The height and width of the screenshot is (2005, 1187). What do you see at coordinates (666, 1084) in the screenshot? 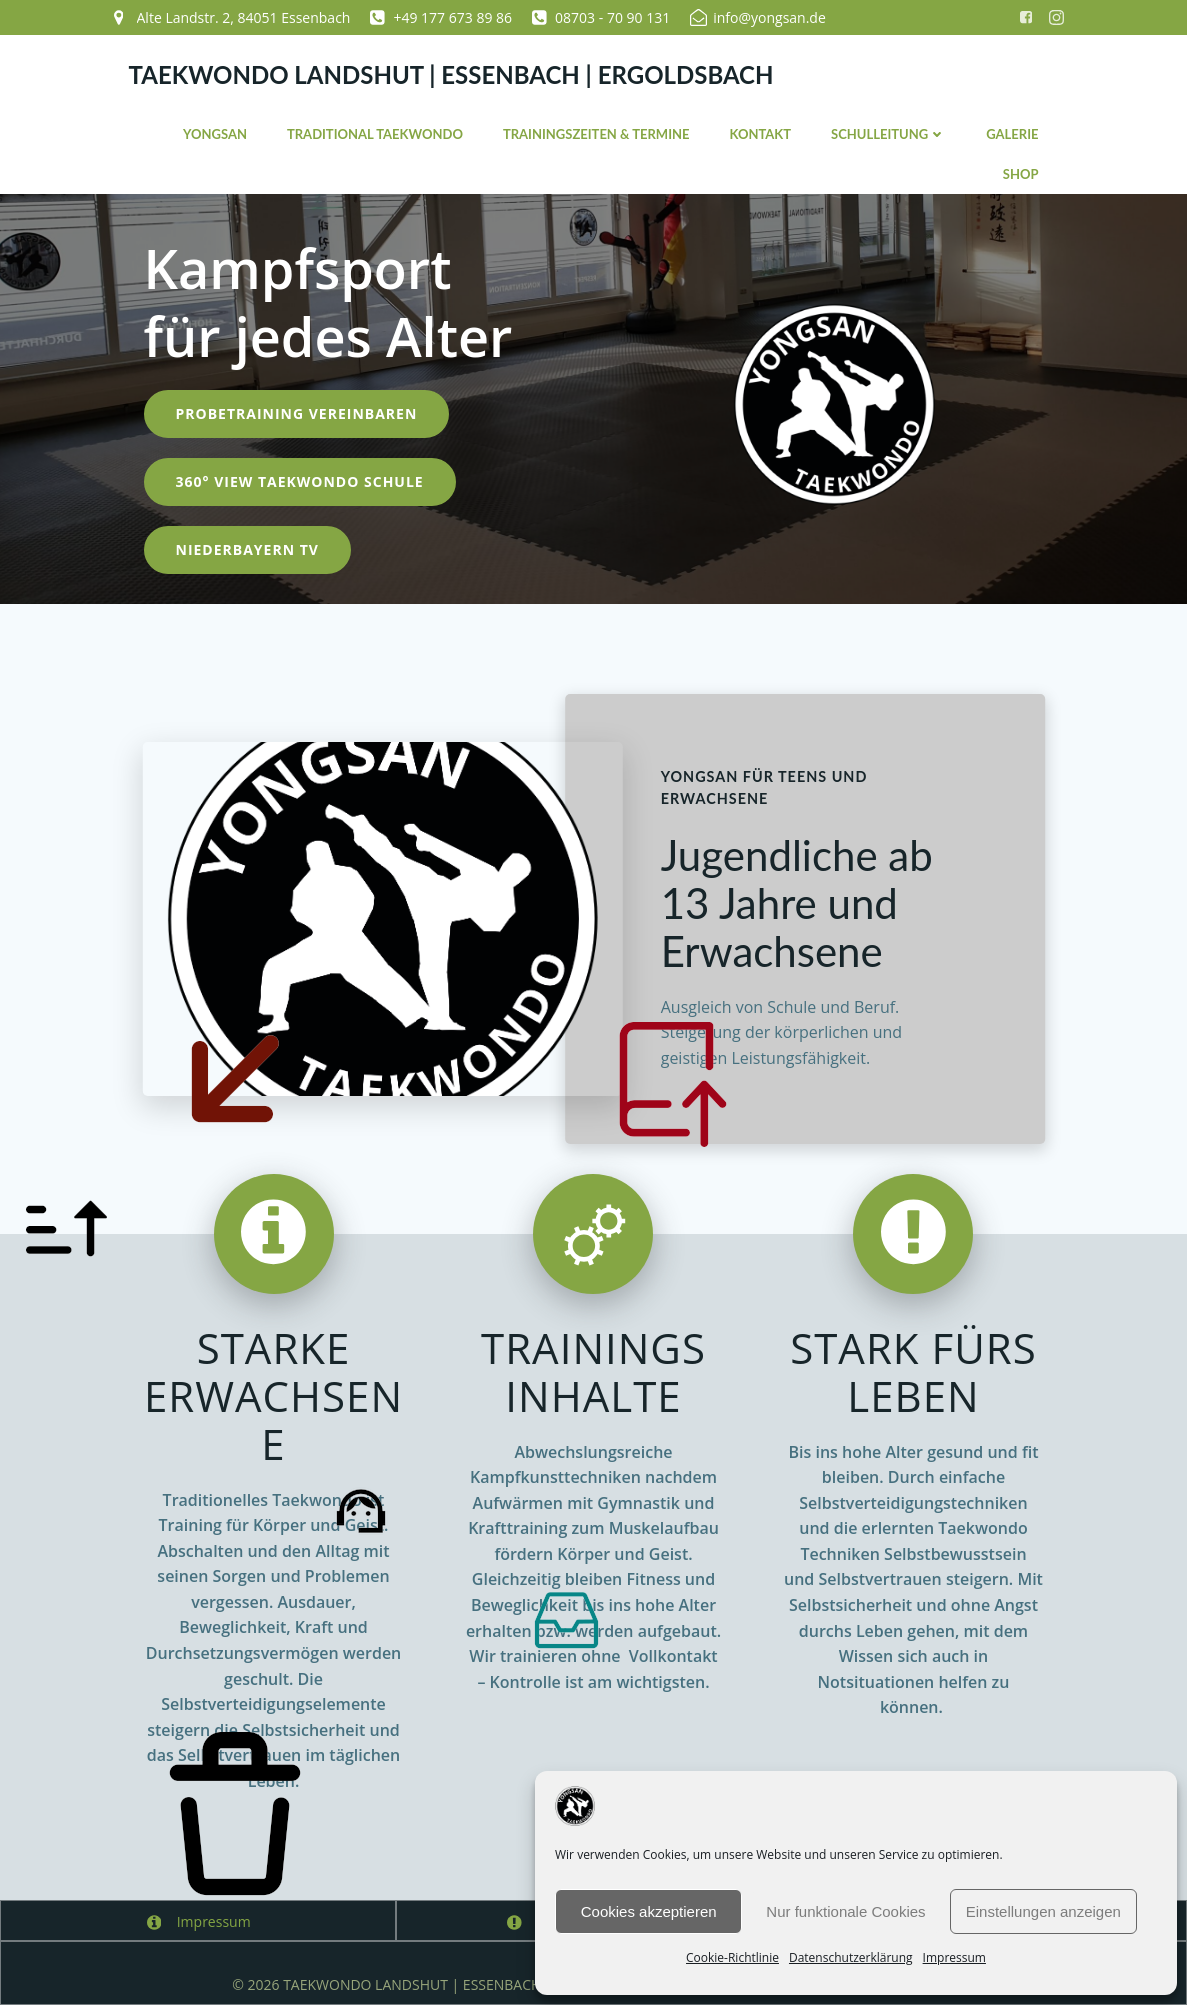
I see `push changes to a repository` at bounding box center [666, 1084].